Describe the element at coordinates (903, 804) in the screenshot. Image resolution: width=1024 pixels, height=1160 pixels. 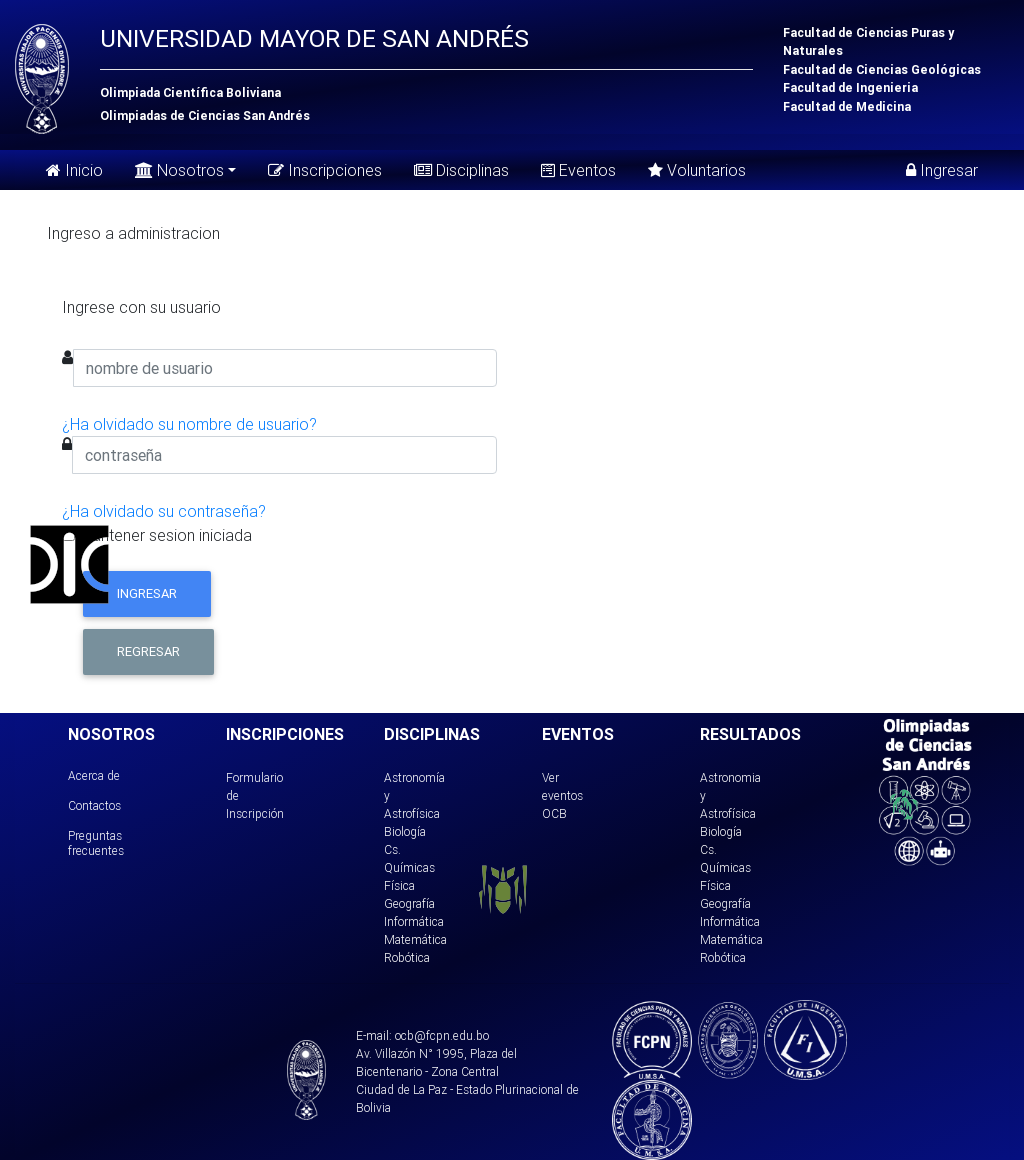
I see `select willow tree in a nature or gardening game` at that location.